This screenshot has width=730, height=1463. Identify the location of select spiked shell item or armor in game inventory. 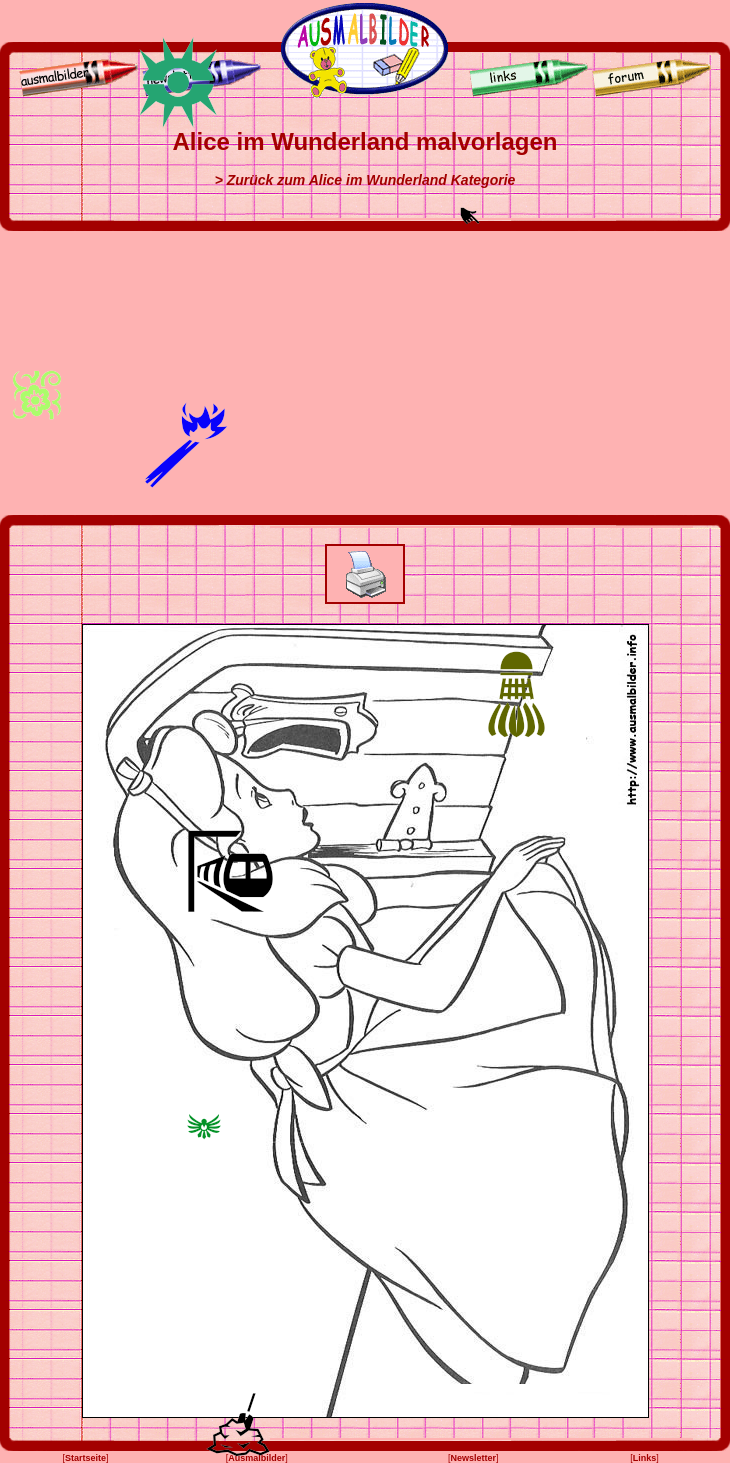
(178, 83).